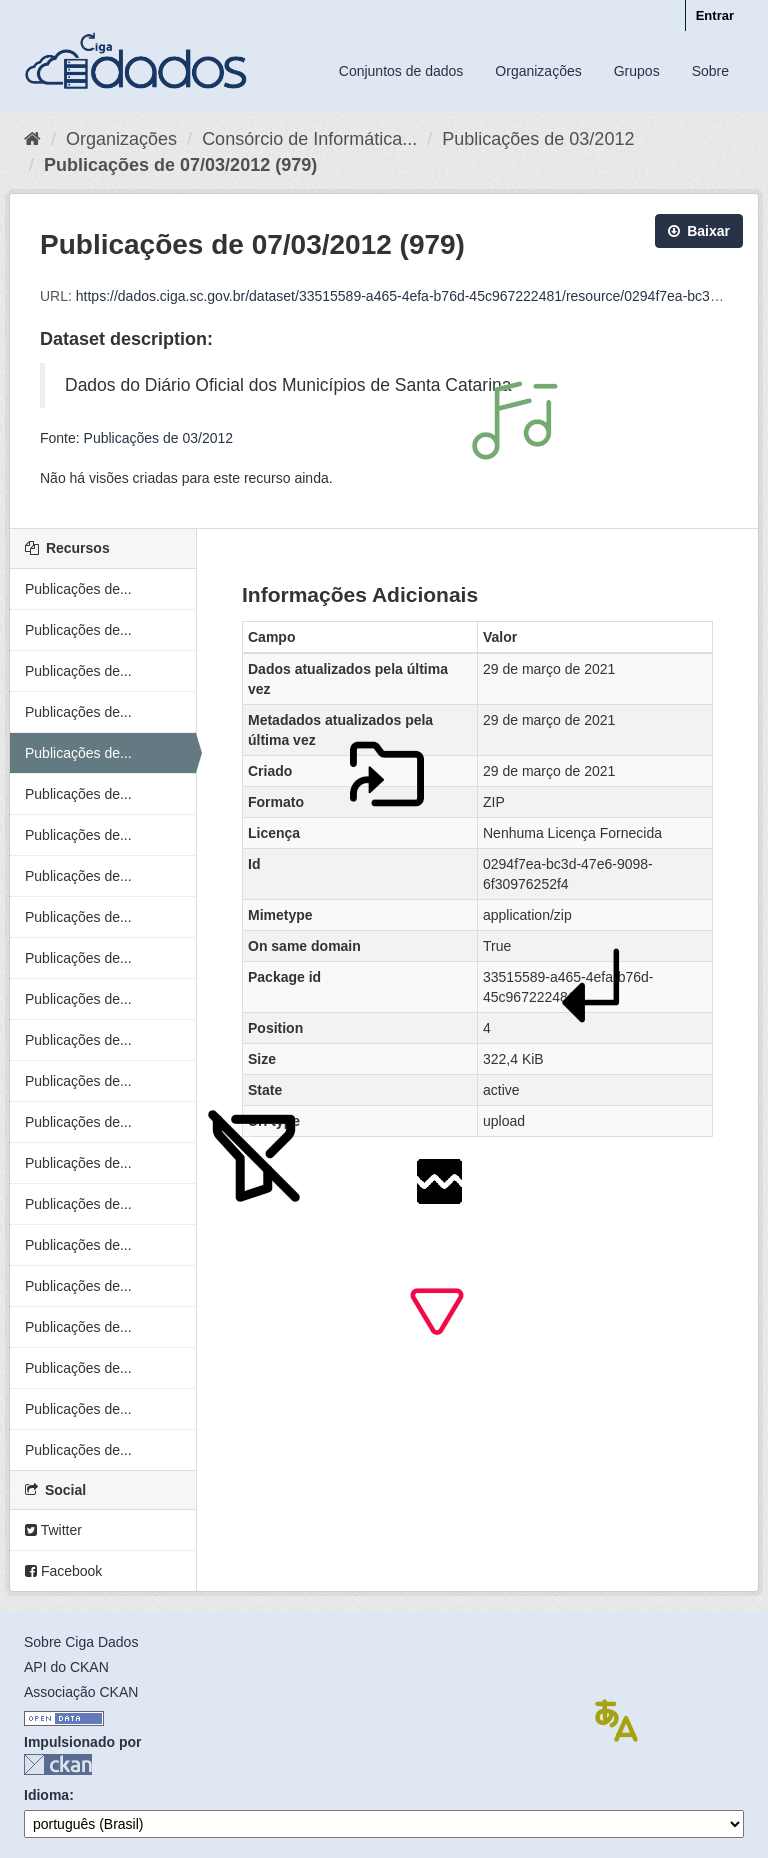  What do you see at coordinates (387, 774) in the screenshot?
I see `access a linked or shortcut folder` at bounding box center [387, 774].